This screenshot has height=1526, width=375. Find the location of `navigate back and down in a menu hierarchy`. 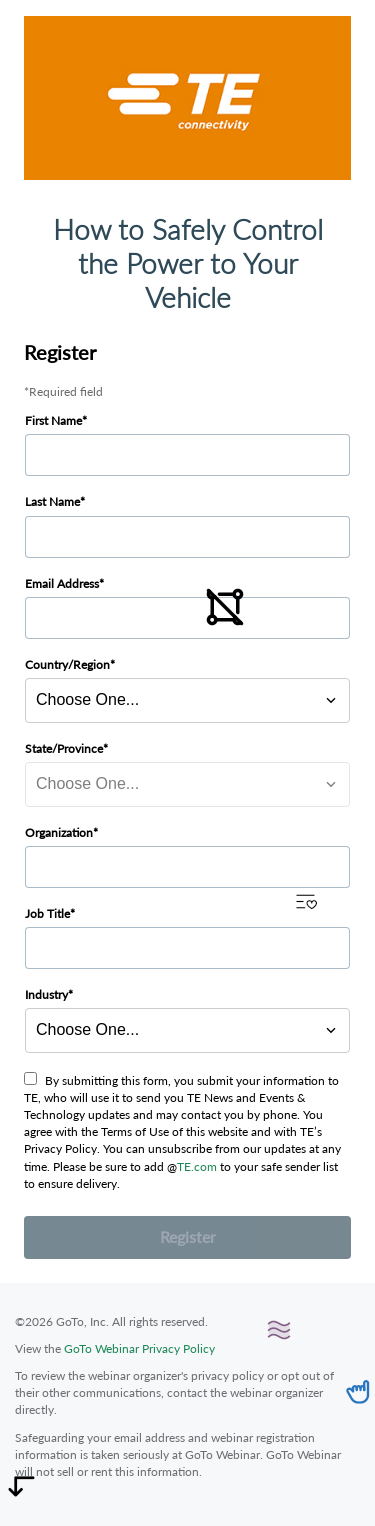

navigate back and down in a menu hierarchy is located at coordinates (20, 1484).